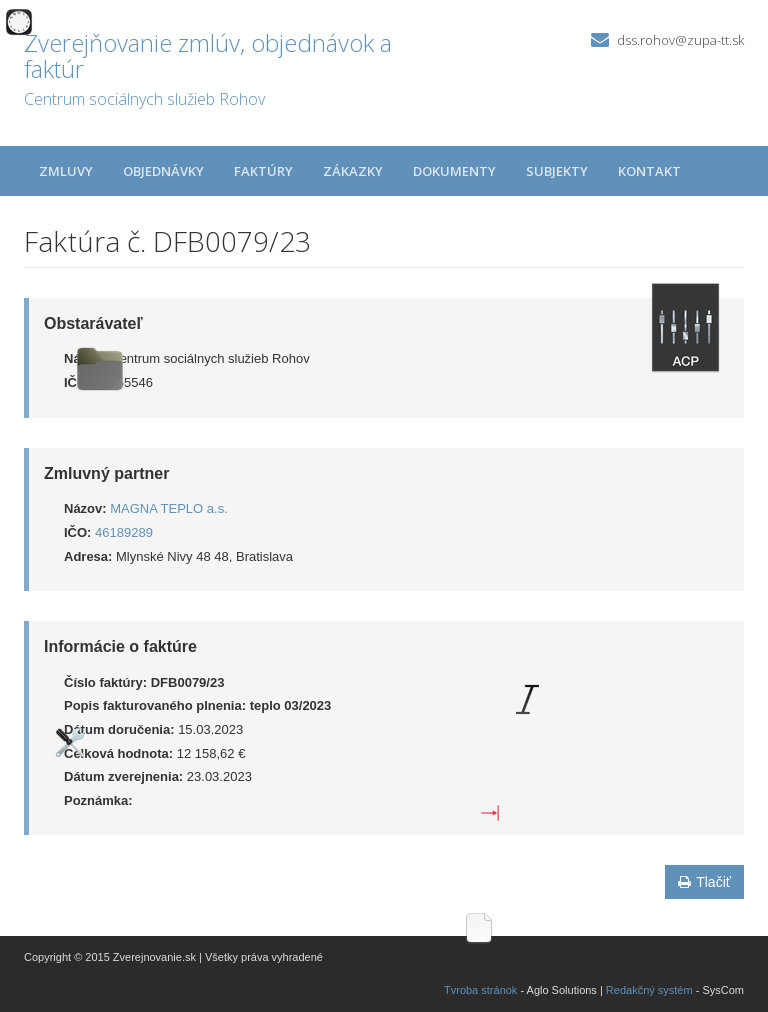  I want to click on customize toolbar settings, so click(70, 743).